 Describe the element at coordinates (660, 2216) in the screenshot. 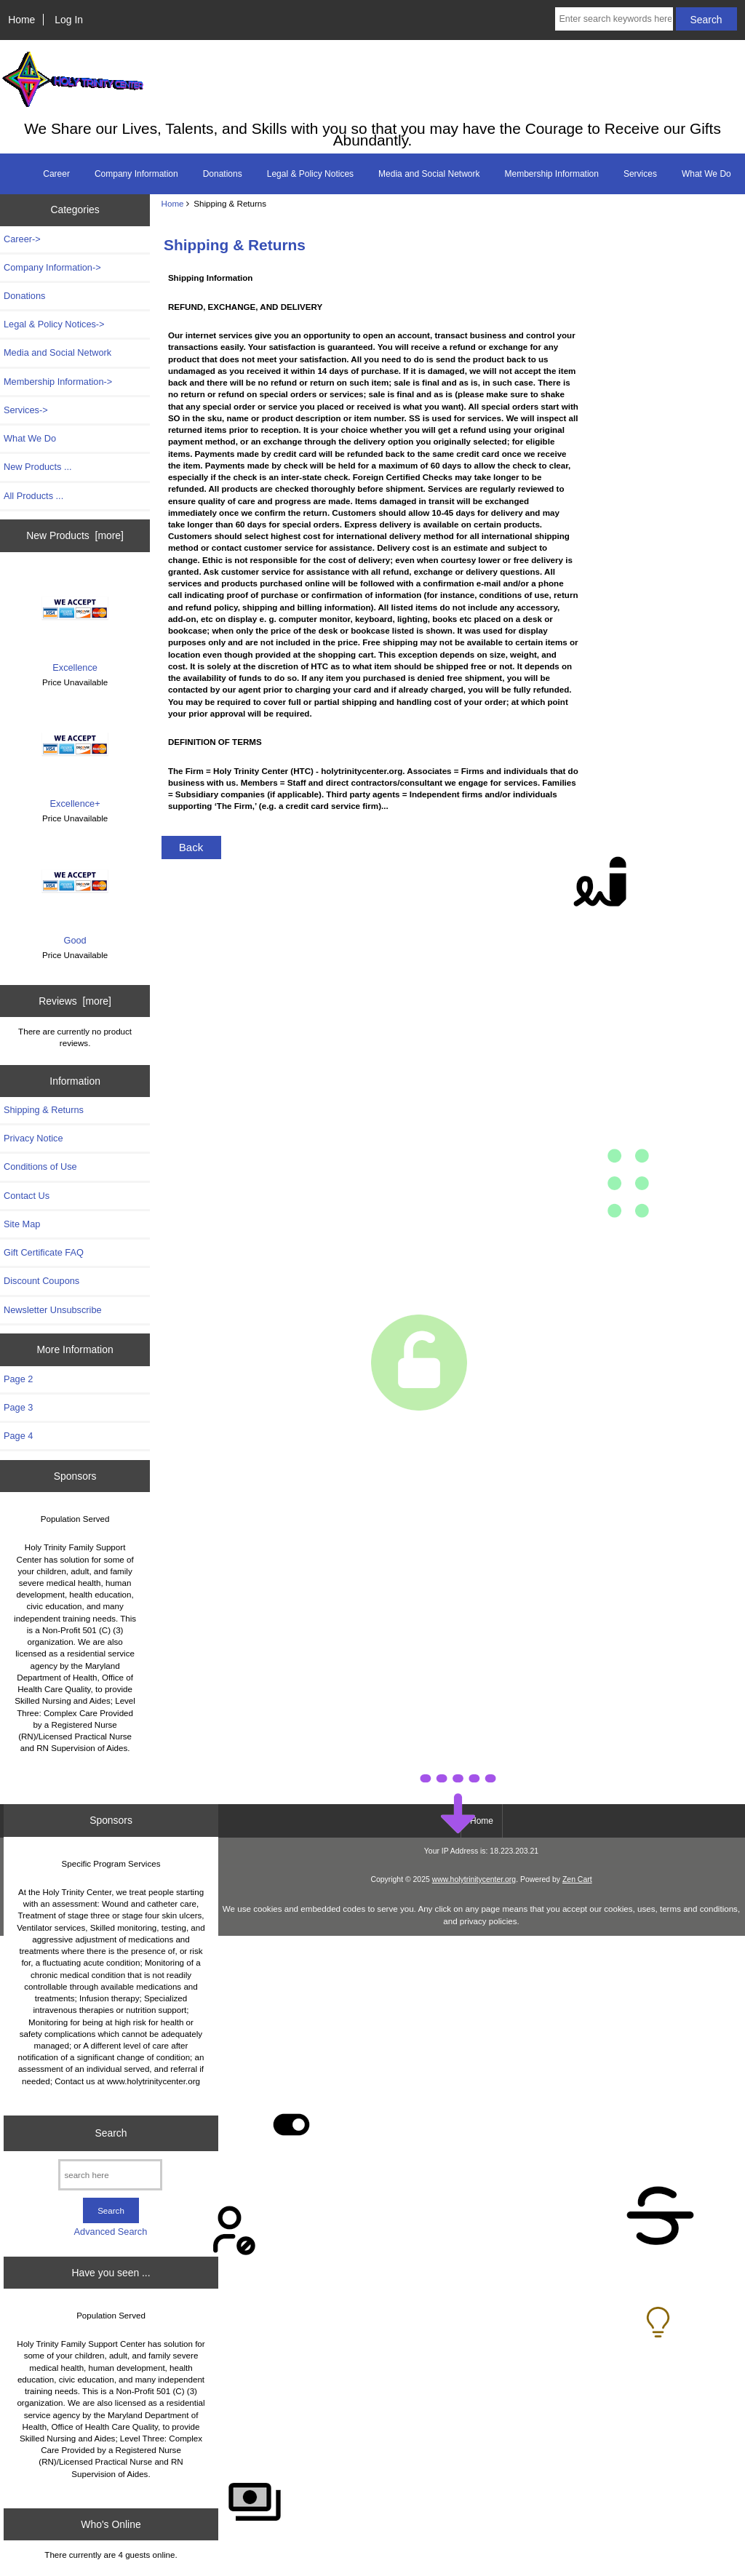

I see `apply strikethrough formatting to selected text` at that location.